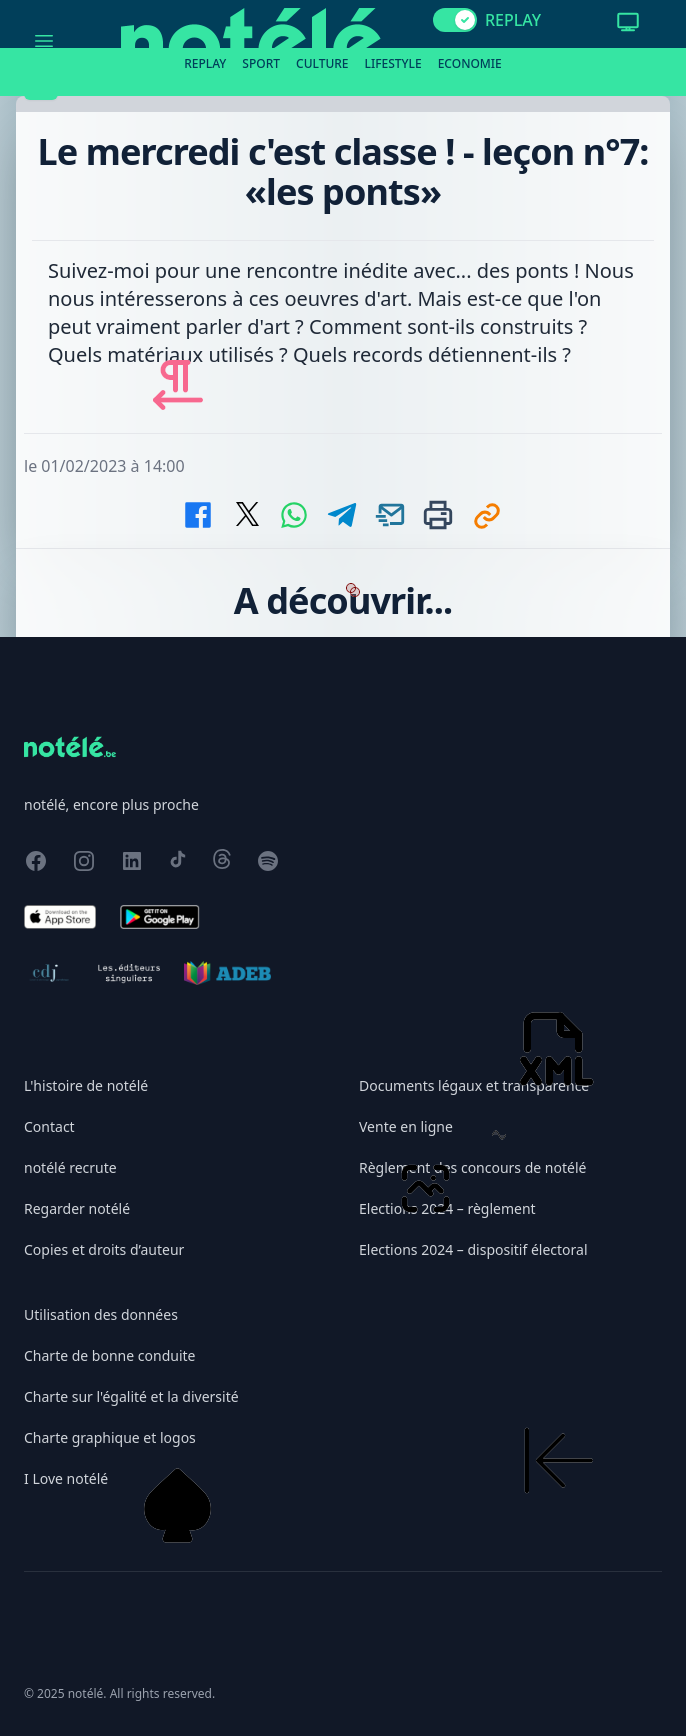 This screenshot has height=1736, width=686. I want to click on merge or combine selected objects, so click(353, 590).